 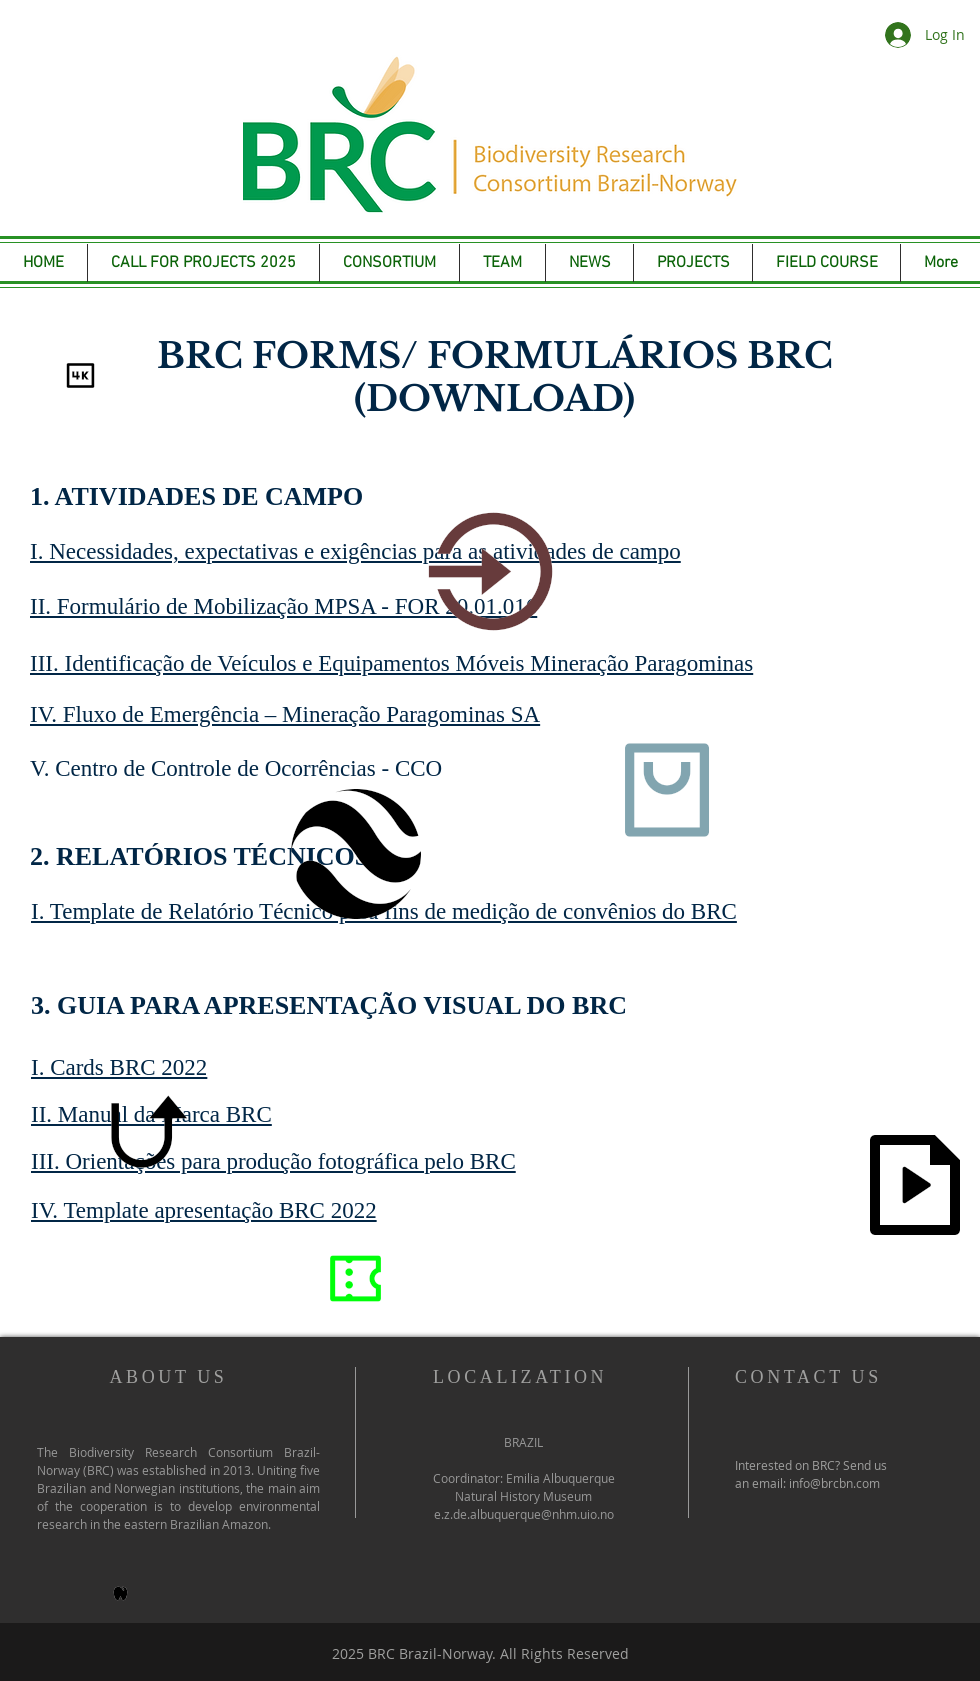 What do you see at coordinates (493, 571) in the screenshot?
I see `log in to your account` at bounding box center [493, 571].